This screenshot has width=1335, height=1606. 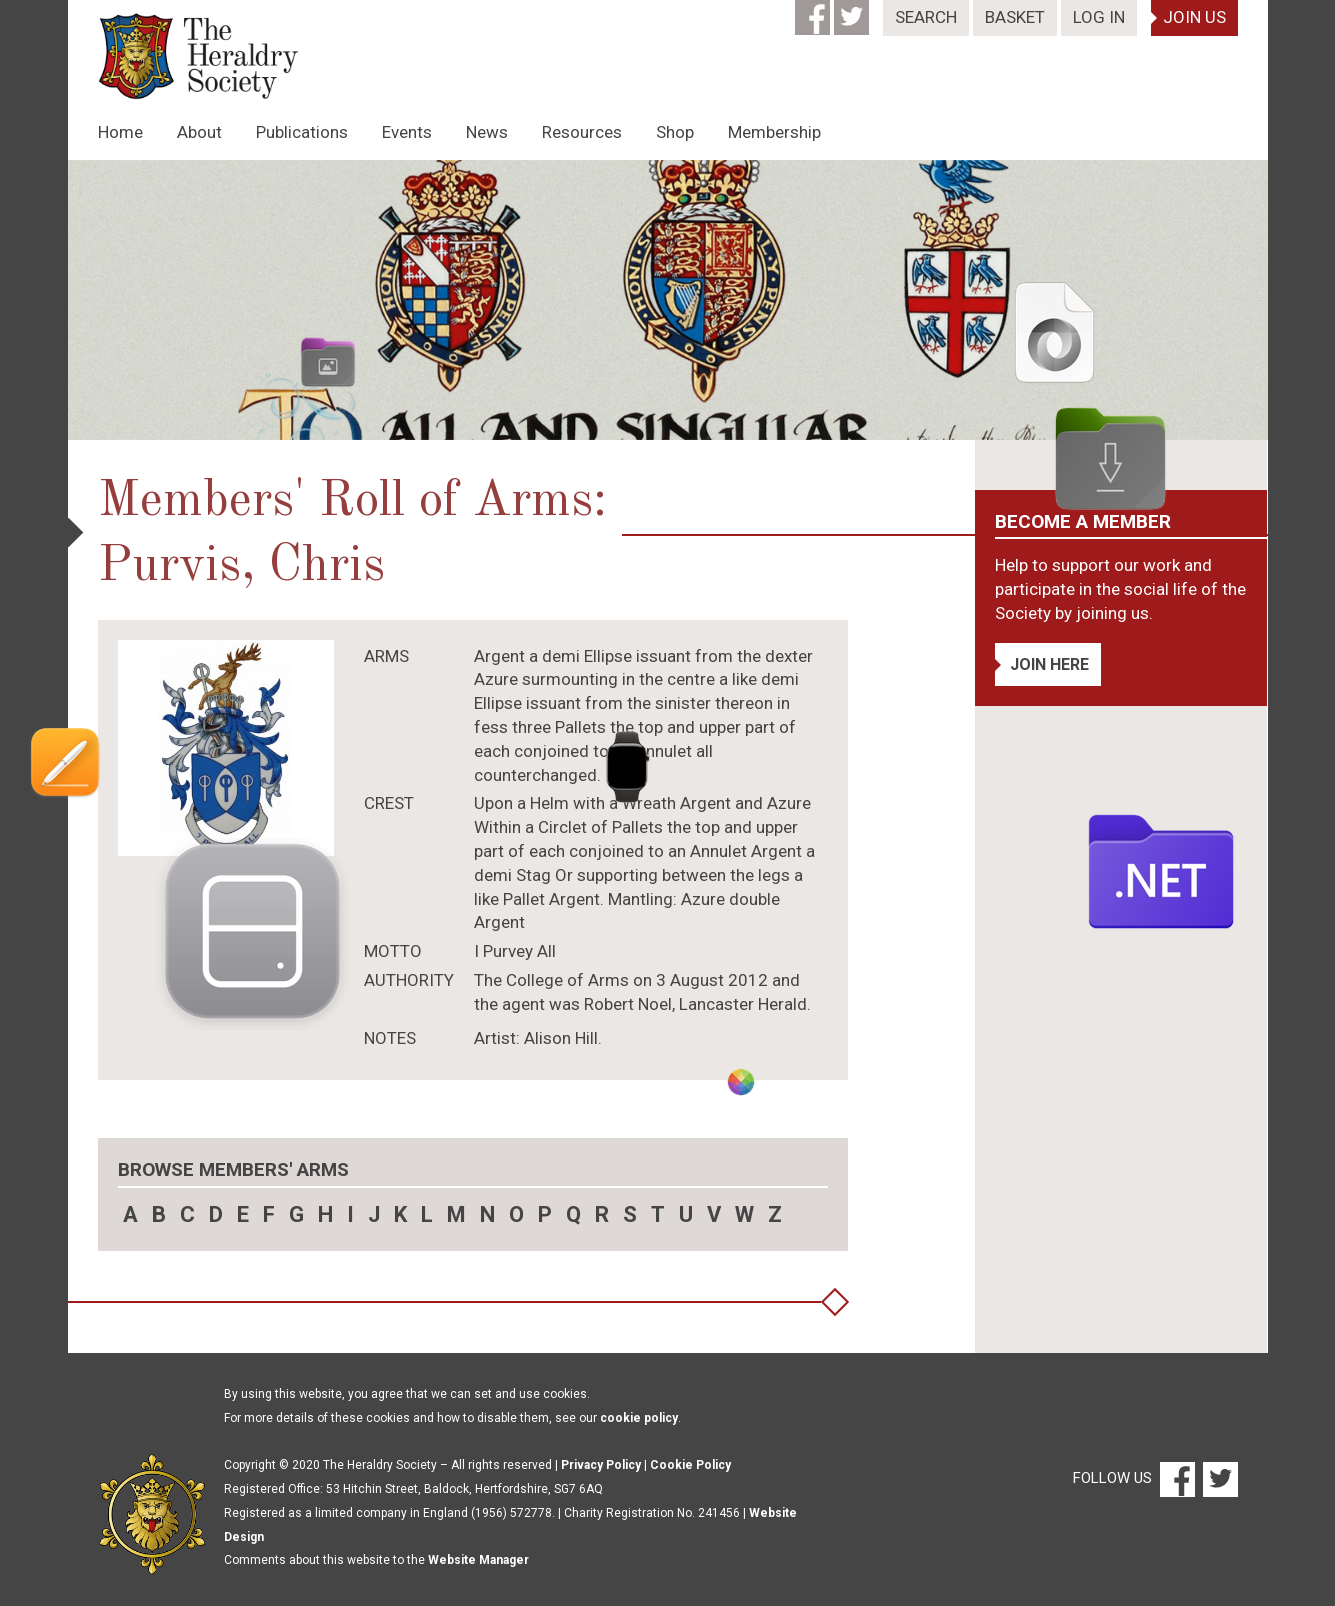 I want to click on a JSON file type indicator, so click(x=1054, y=332).